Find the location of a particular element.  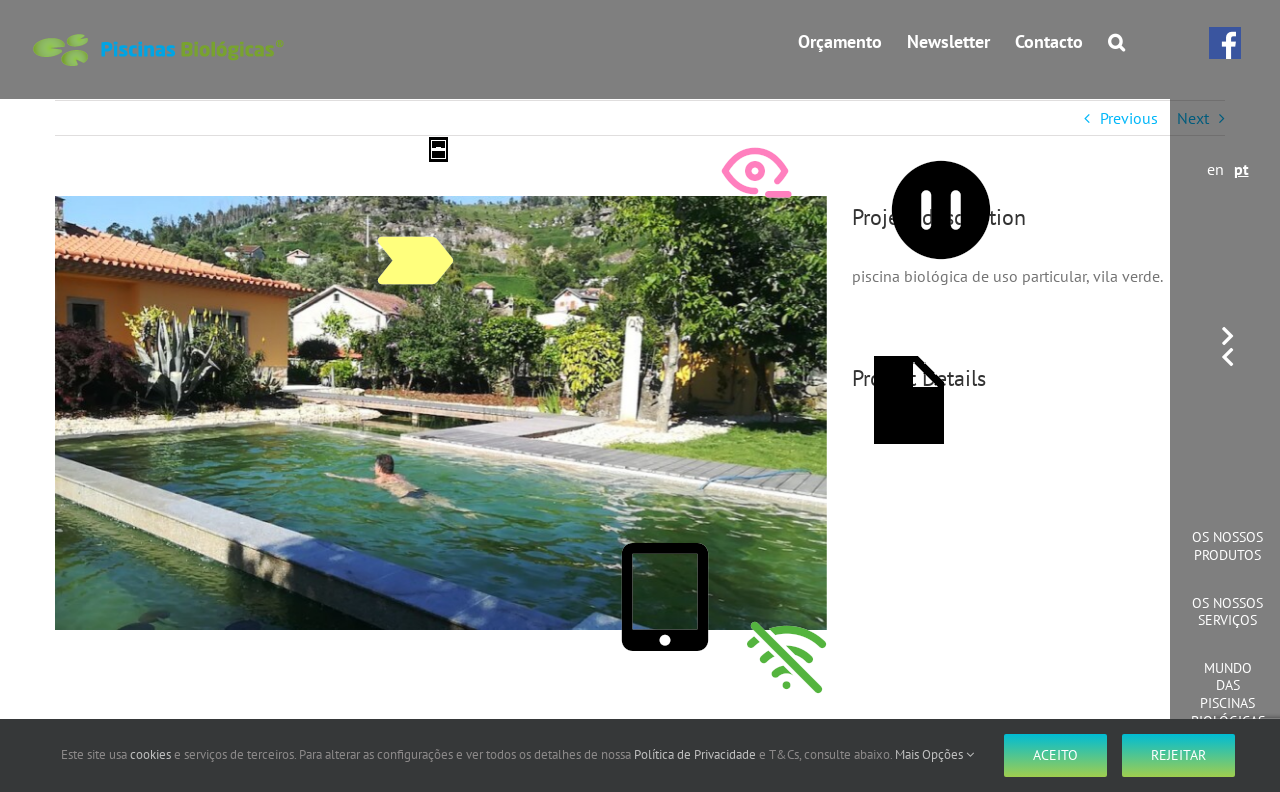

wifi is disabled or unavailable is located at coordinates (786, 657).